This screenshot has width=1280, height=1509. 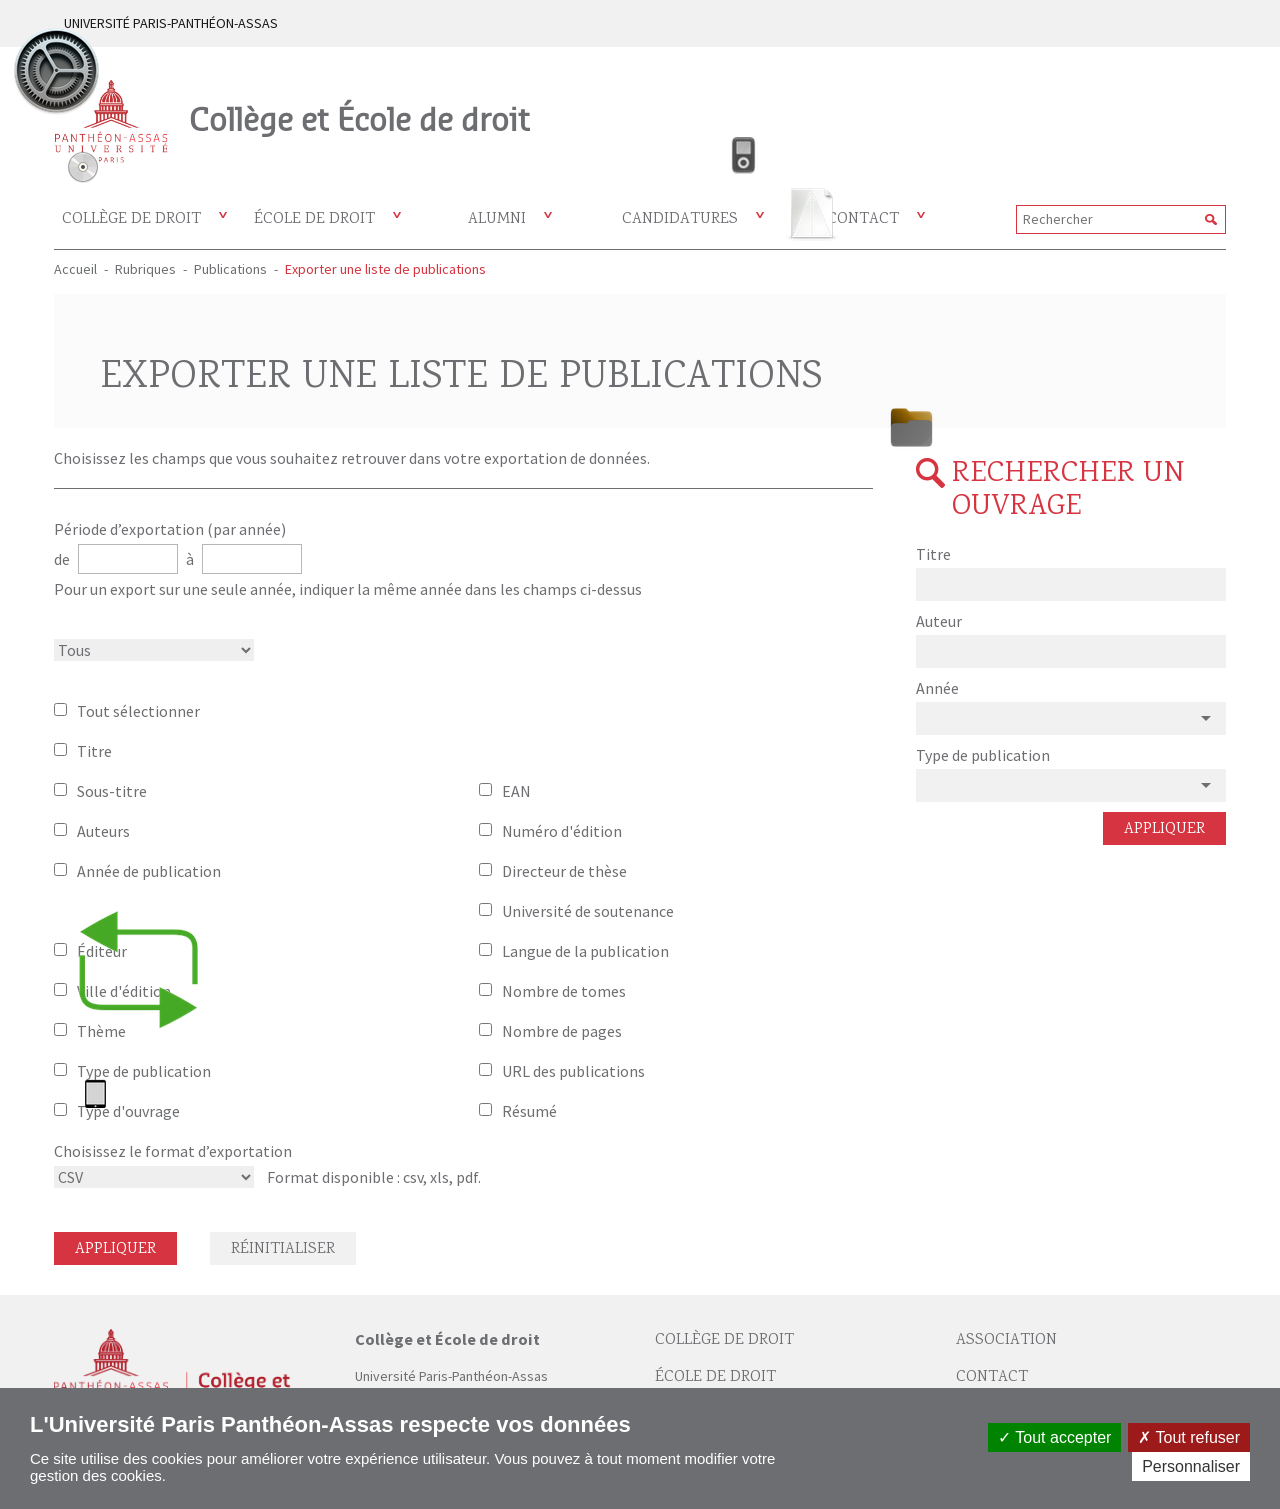 What do you see at coordinates (95, 1093) in the screenshot?
I see `view connected iPad device` at bounding box center [95, 1093].